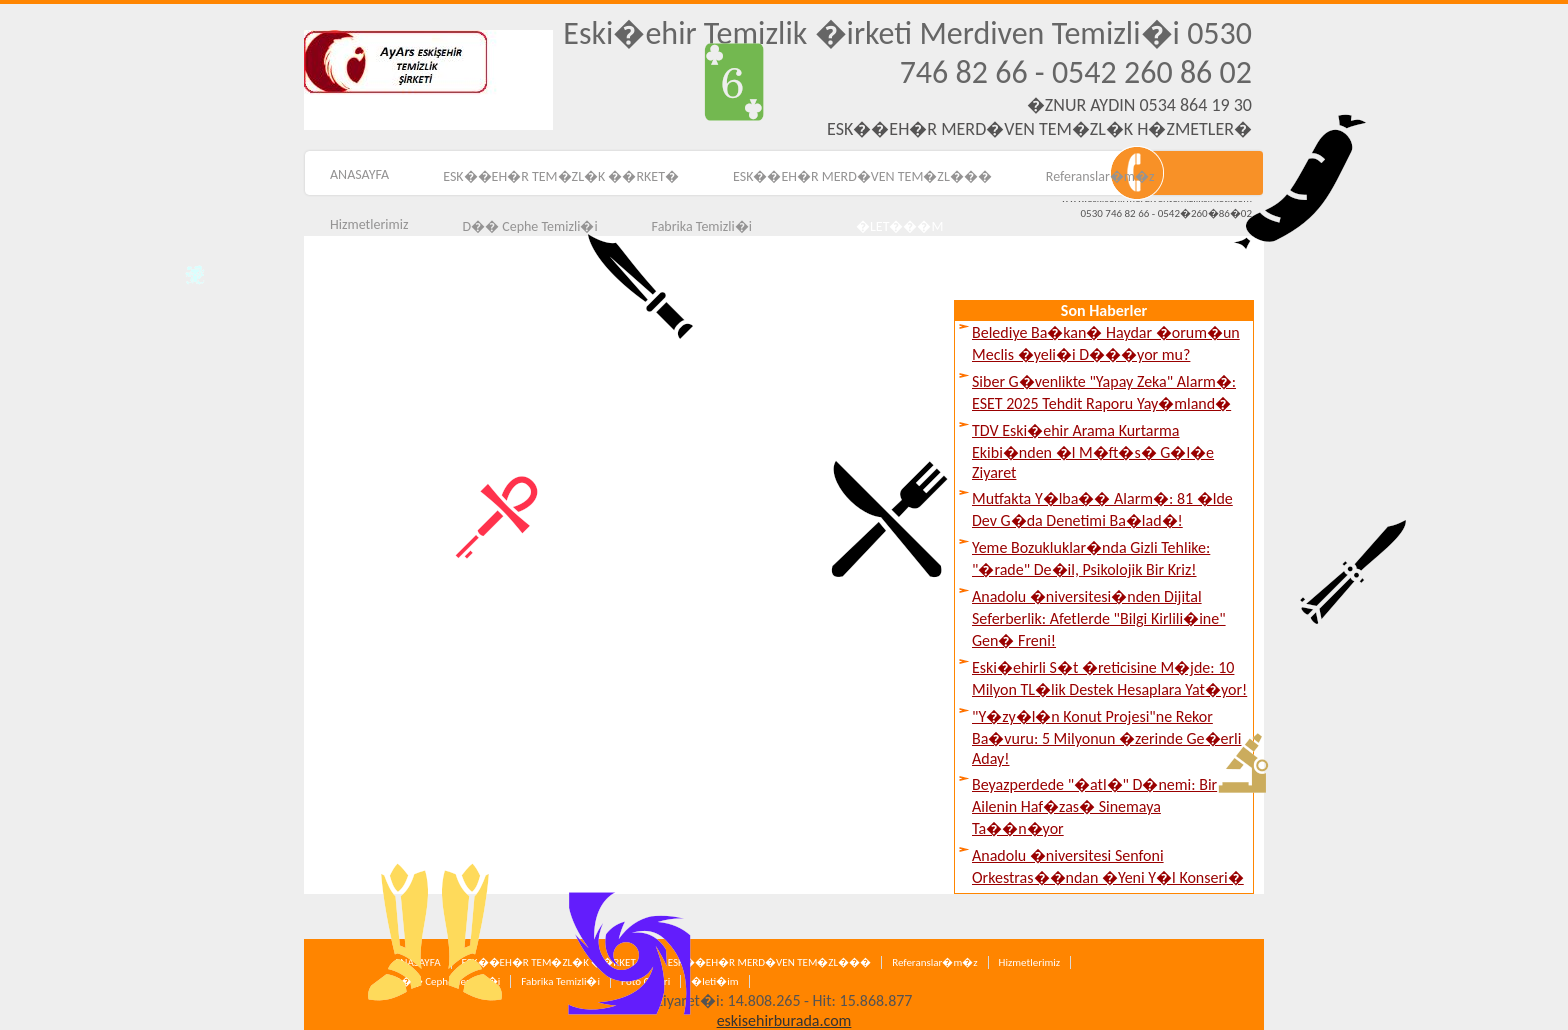  What do you see at coordinates (1243, 762) in the screenshot?
I see `access research or analysis tools` at bounding box center [1243, 762].